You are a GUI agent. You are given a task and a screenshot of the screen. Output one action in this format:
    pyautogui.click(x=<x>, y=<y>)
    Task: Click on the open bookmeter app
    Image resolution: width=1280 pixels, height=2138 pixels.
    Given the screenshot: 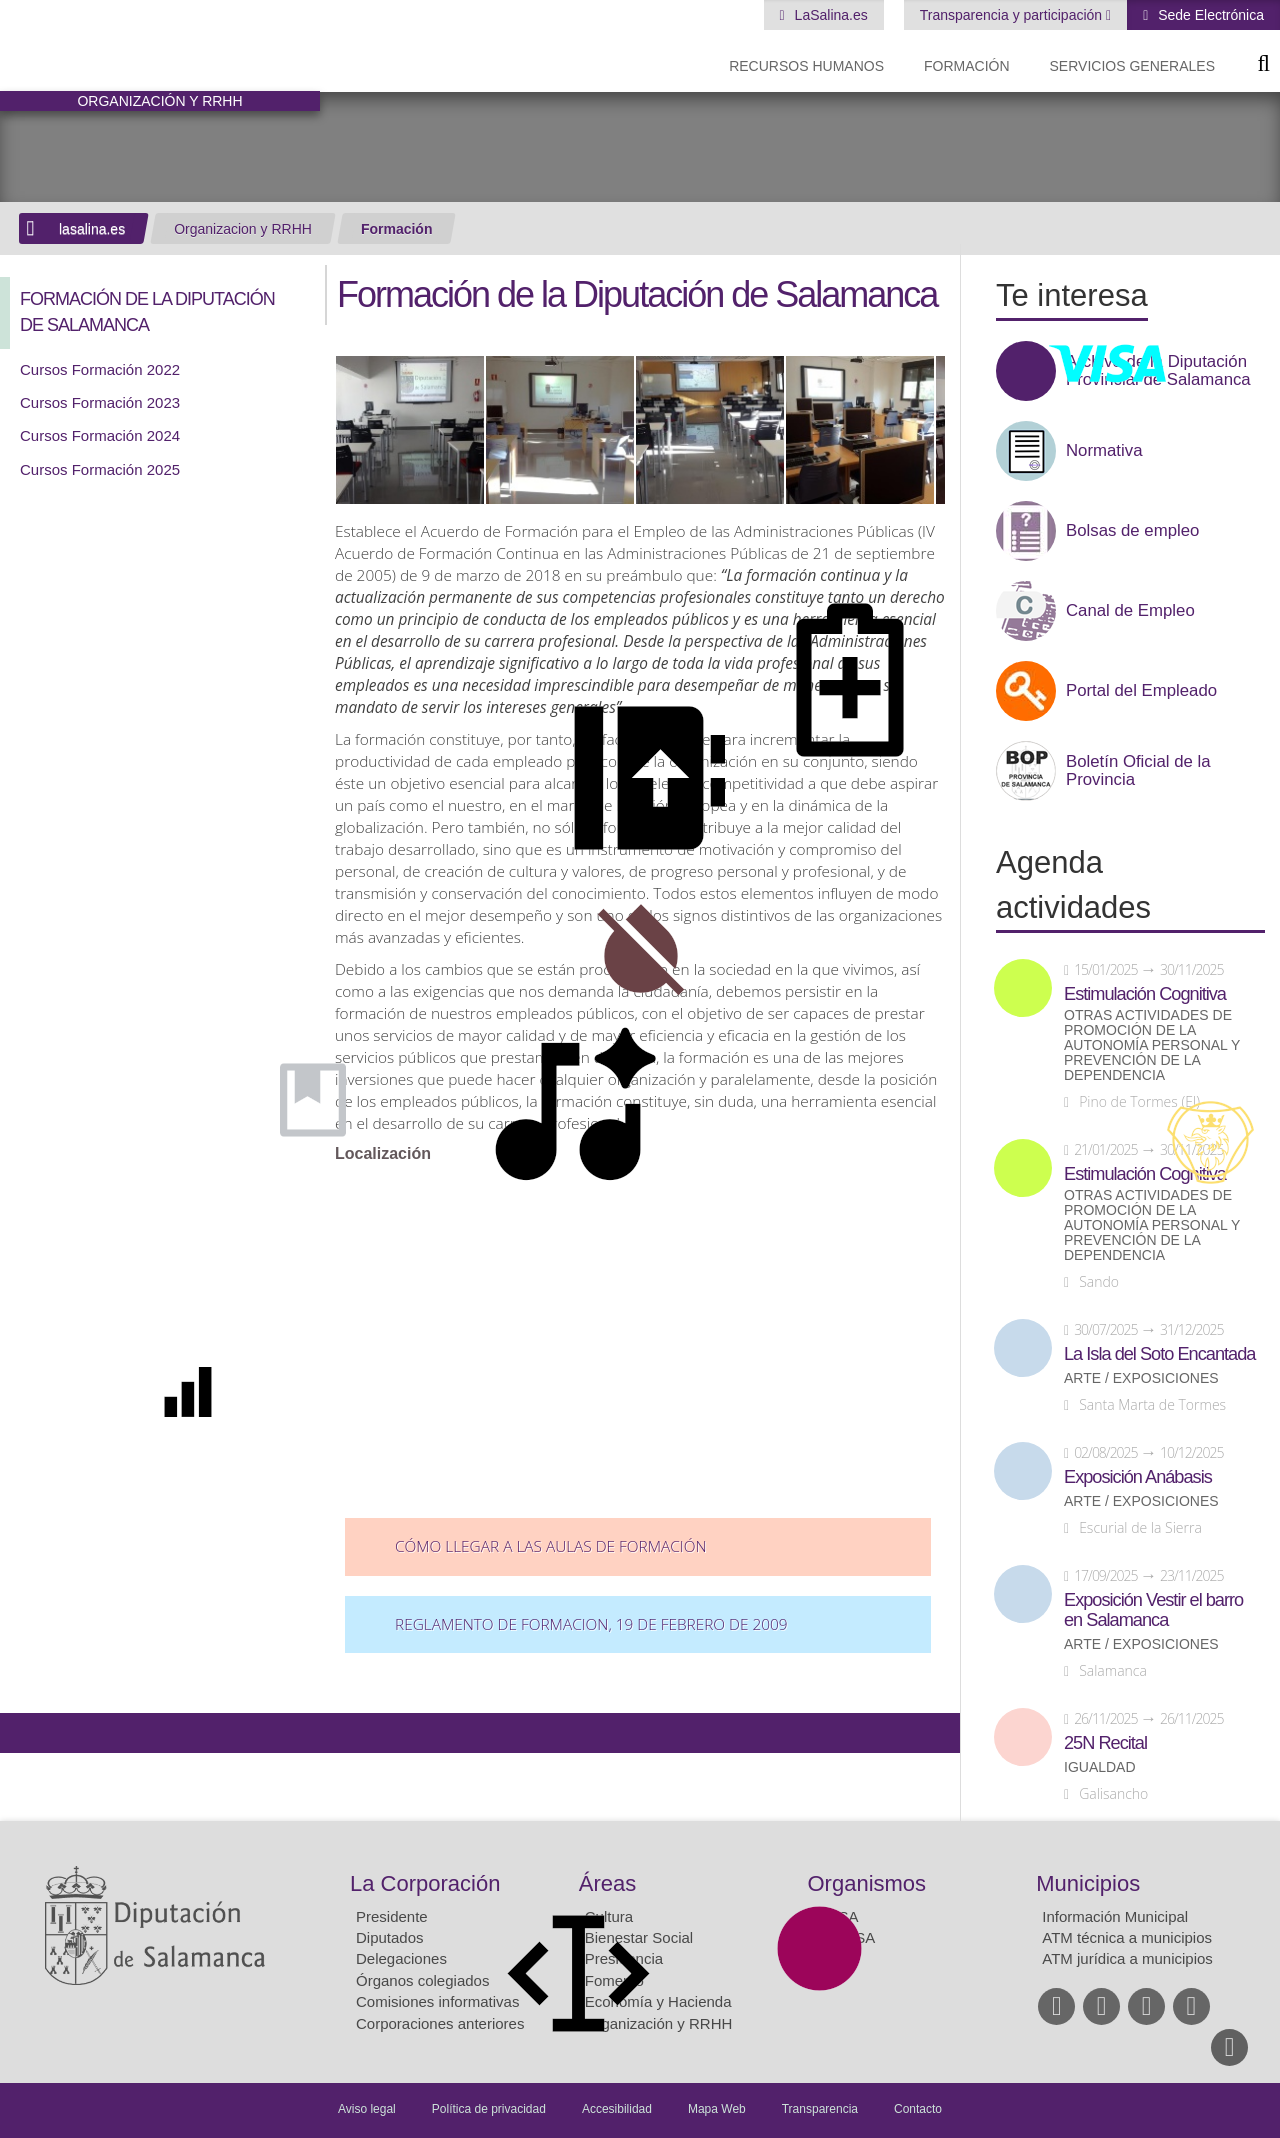 What is the action you would take?
    pyautogui.click(x=188, y=1392)
    